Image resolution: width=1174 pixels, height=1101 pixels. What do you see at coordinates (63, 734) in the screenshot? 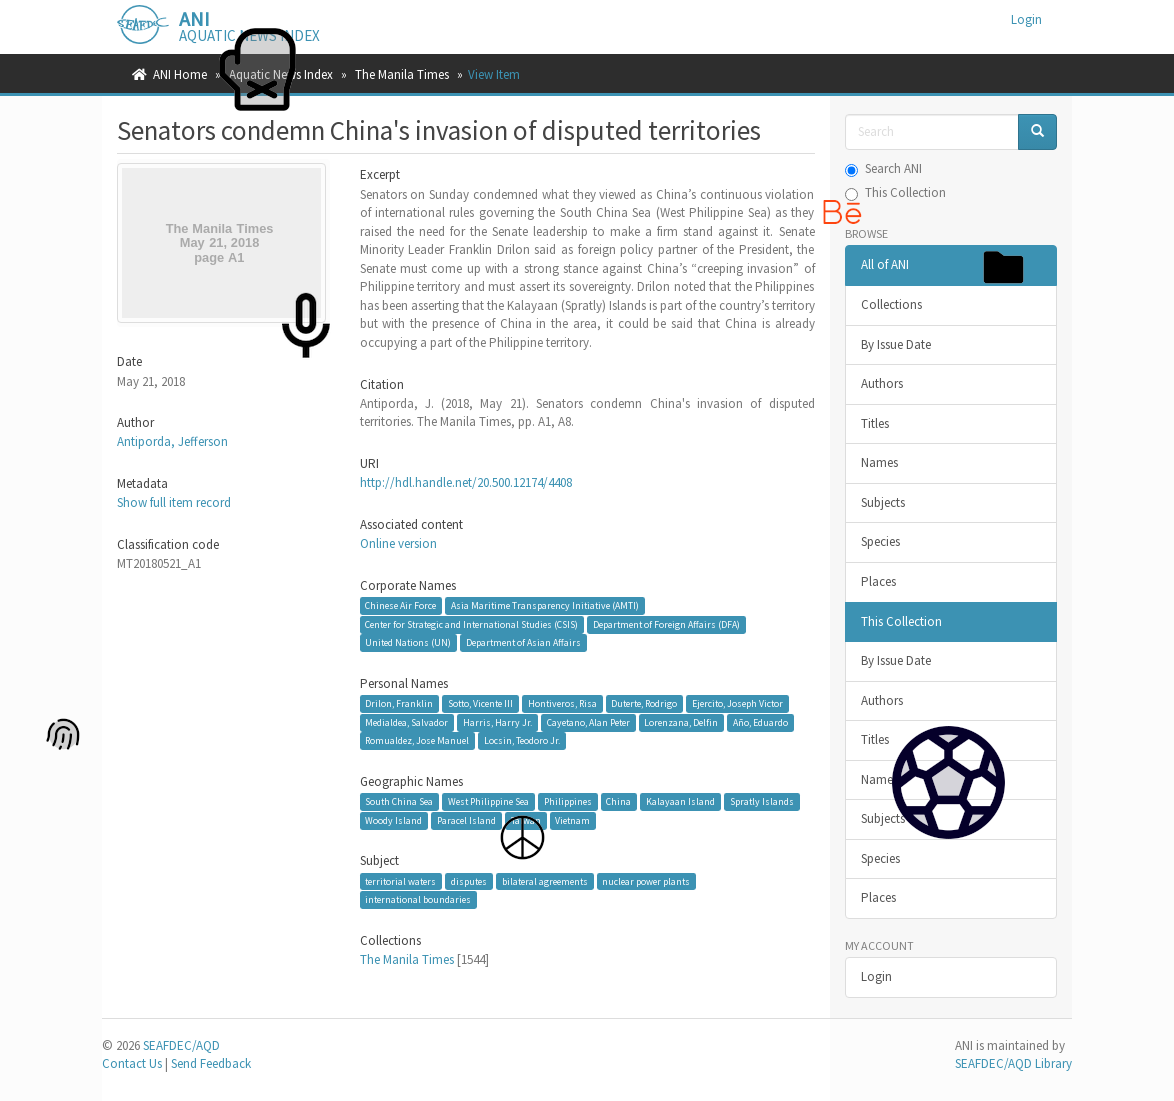
I see `authenticate with fingerprint` at bounding box center [63, 734].